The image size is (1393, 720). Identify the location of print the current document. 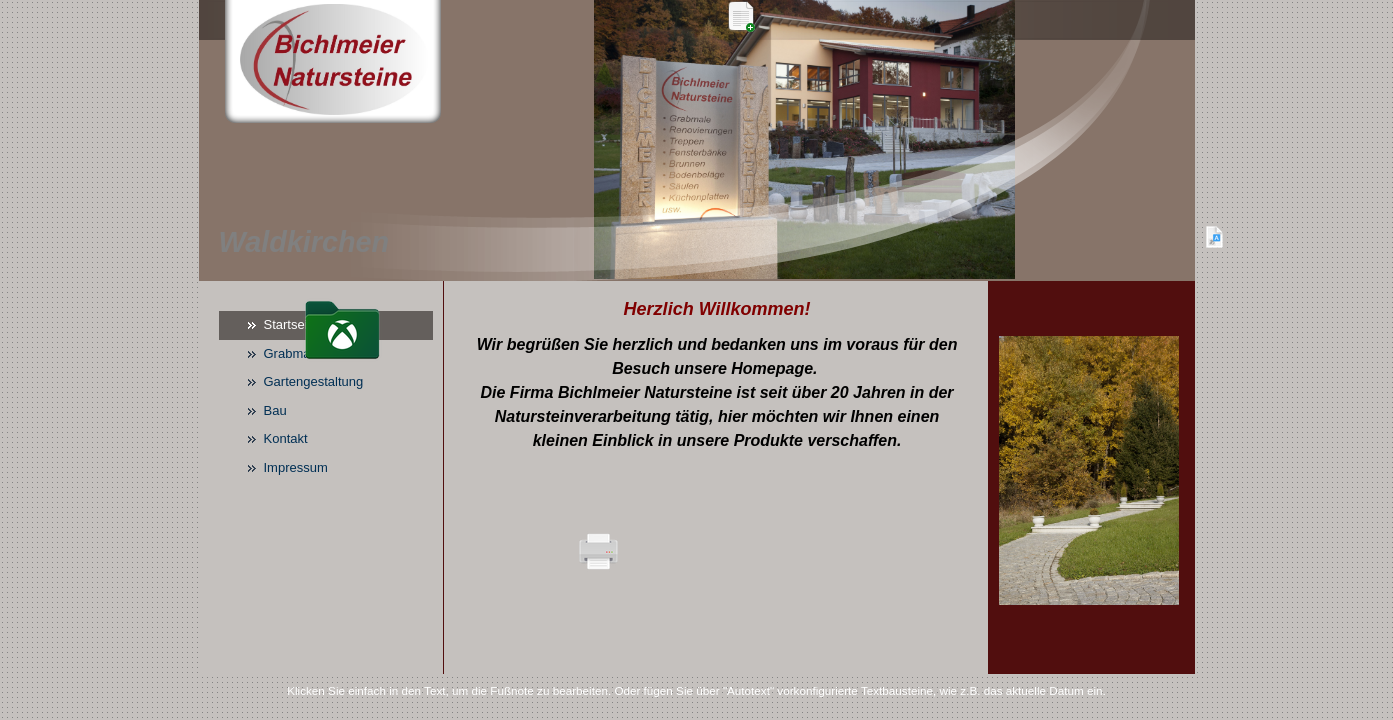
(598, 551).